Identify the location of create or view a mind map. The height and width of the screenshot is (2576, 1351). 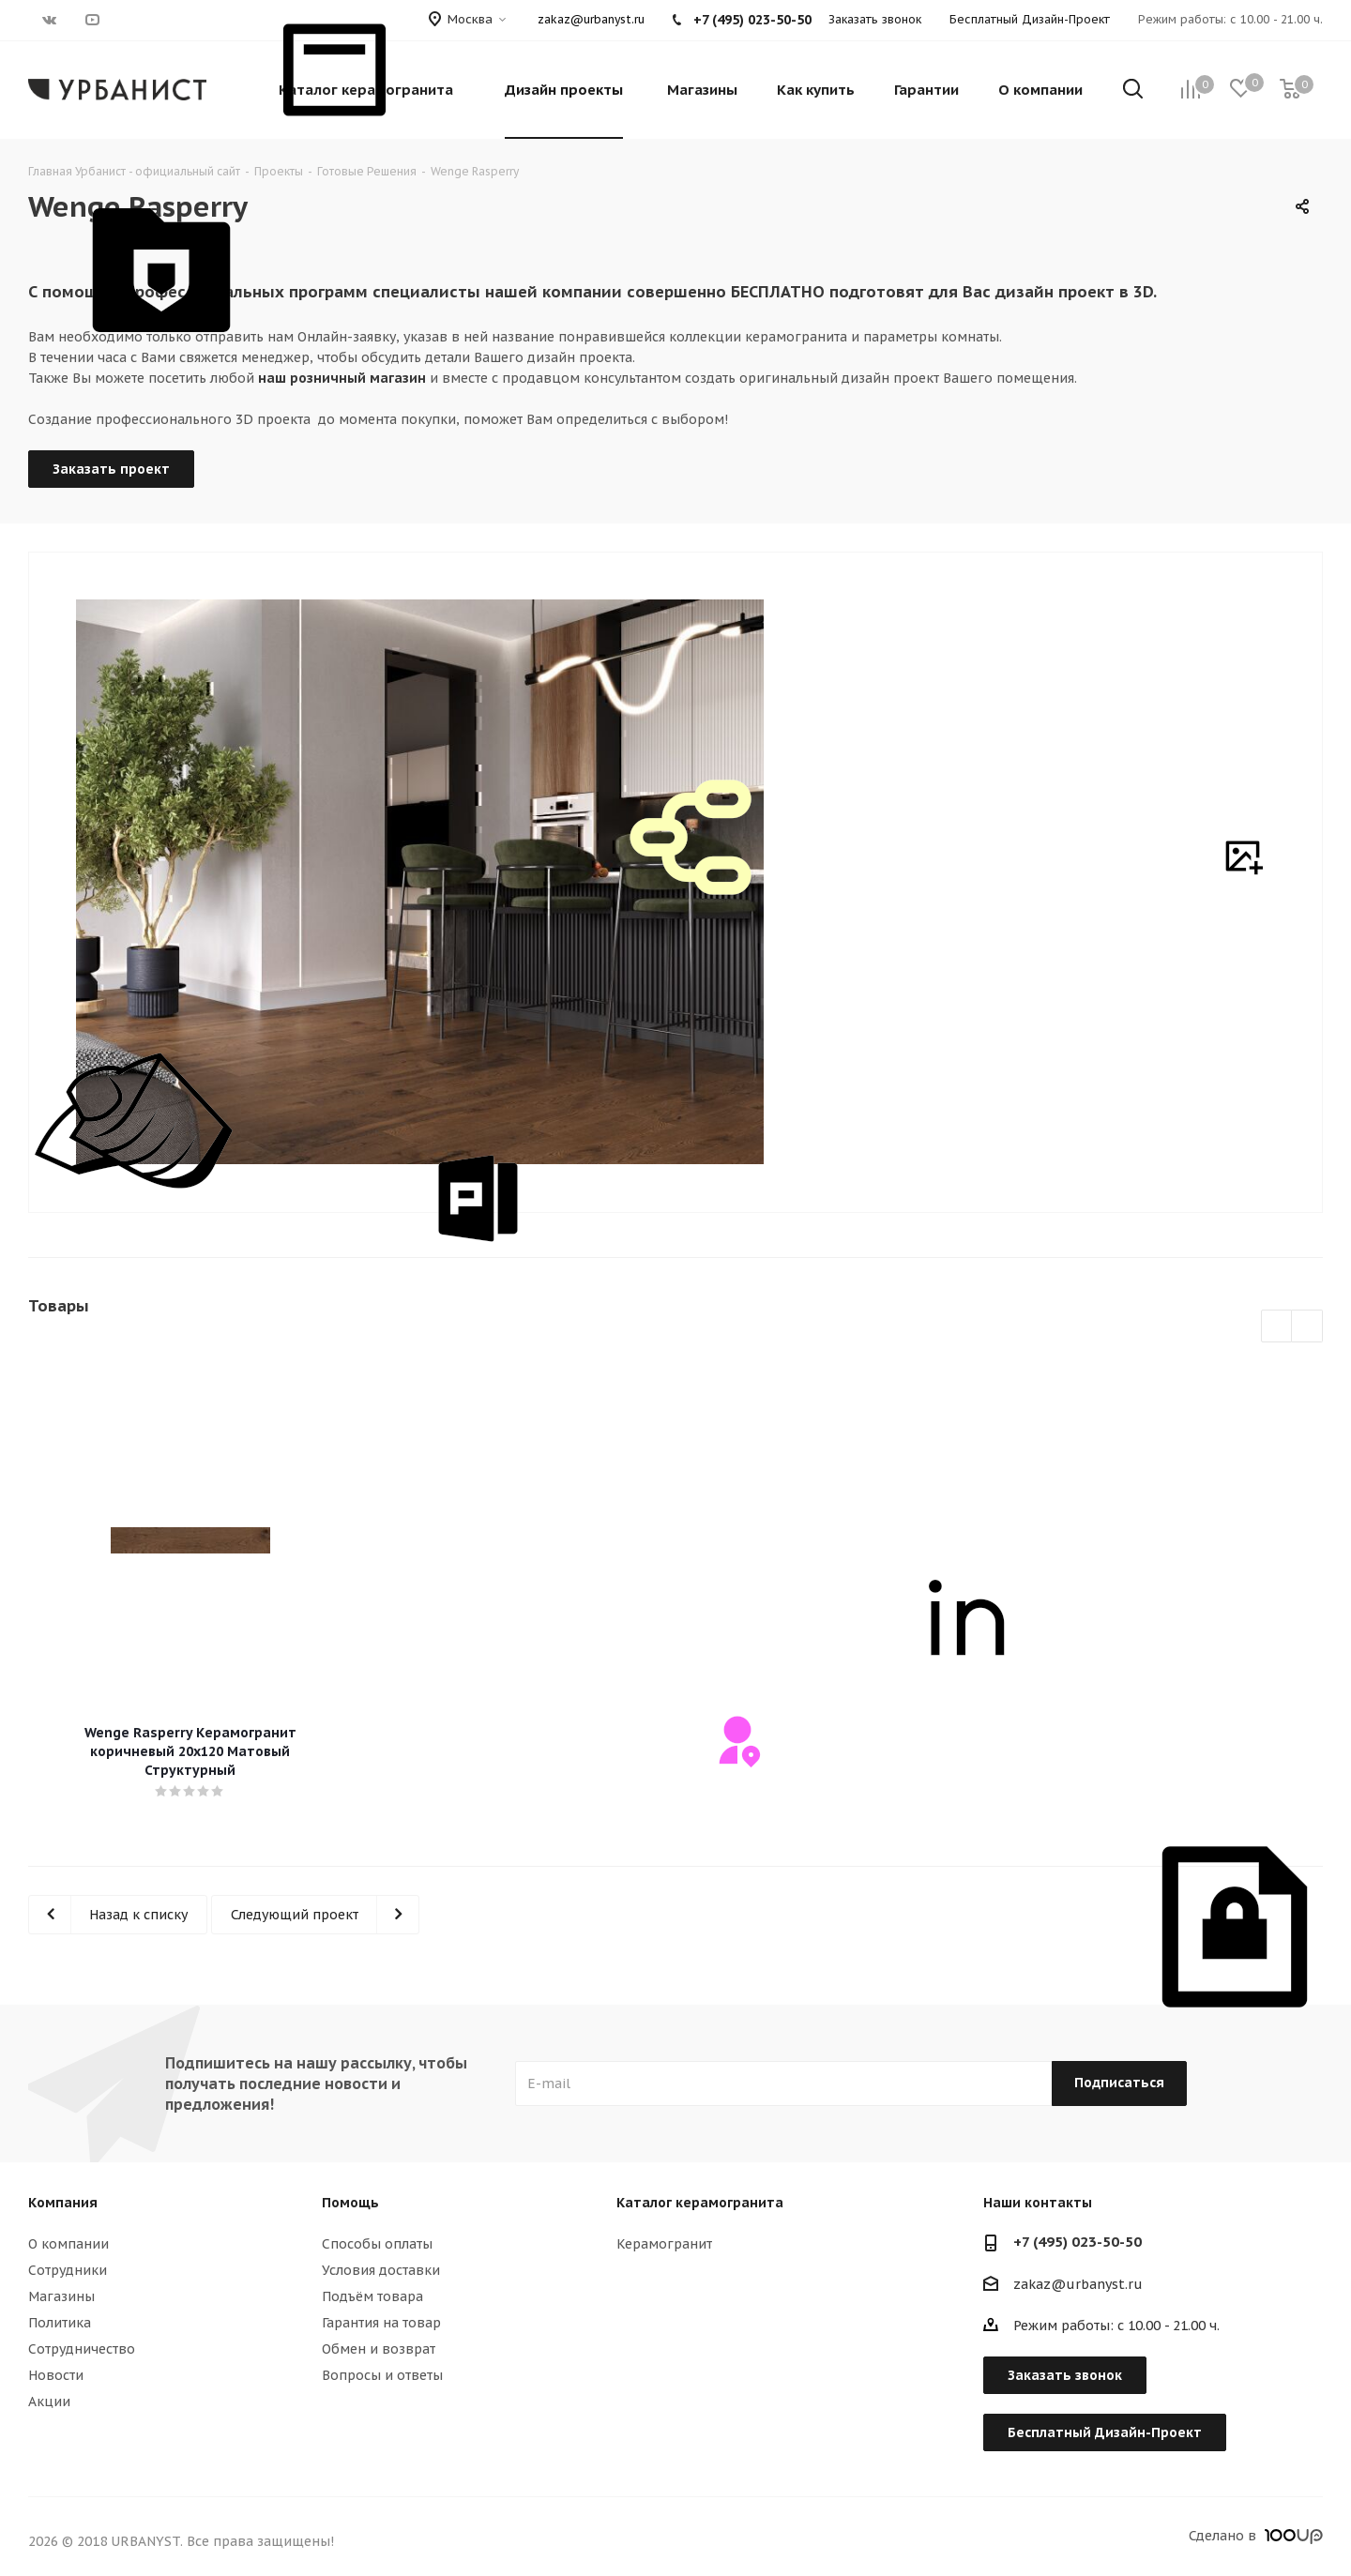
(693, 837).